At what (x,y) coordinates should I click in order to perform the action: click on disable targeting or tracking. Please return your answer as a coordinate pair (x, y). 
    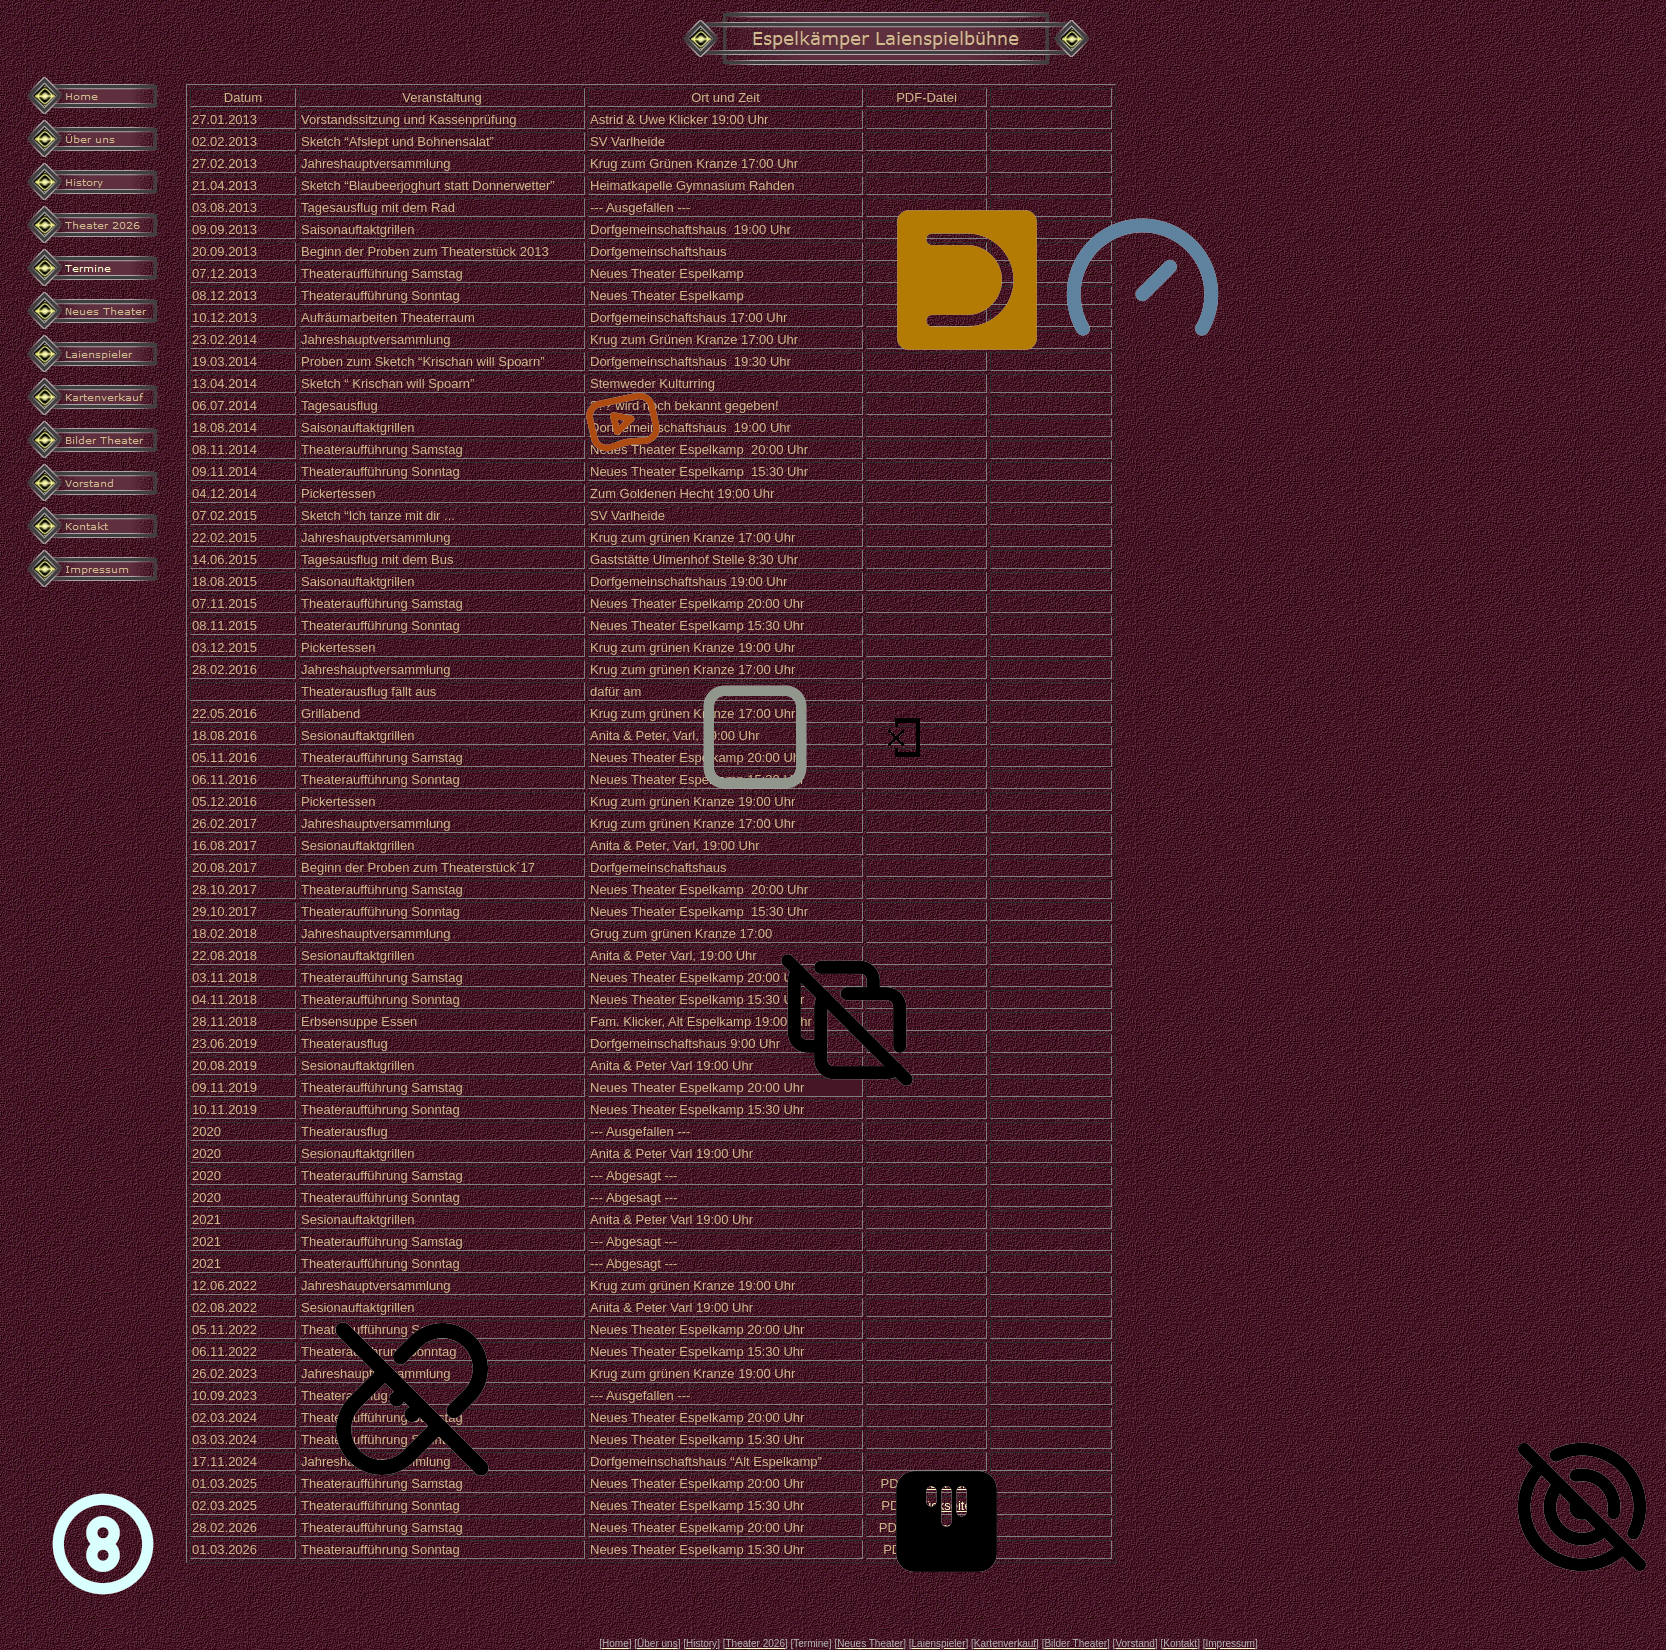
    Looking at the image, I should click on (1582, 1507).